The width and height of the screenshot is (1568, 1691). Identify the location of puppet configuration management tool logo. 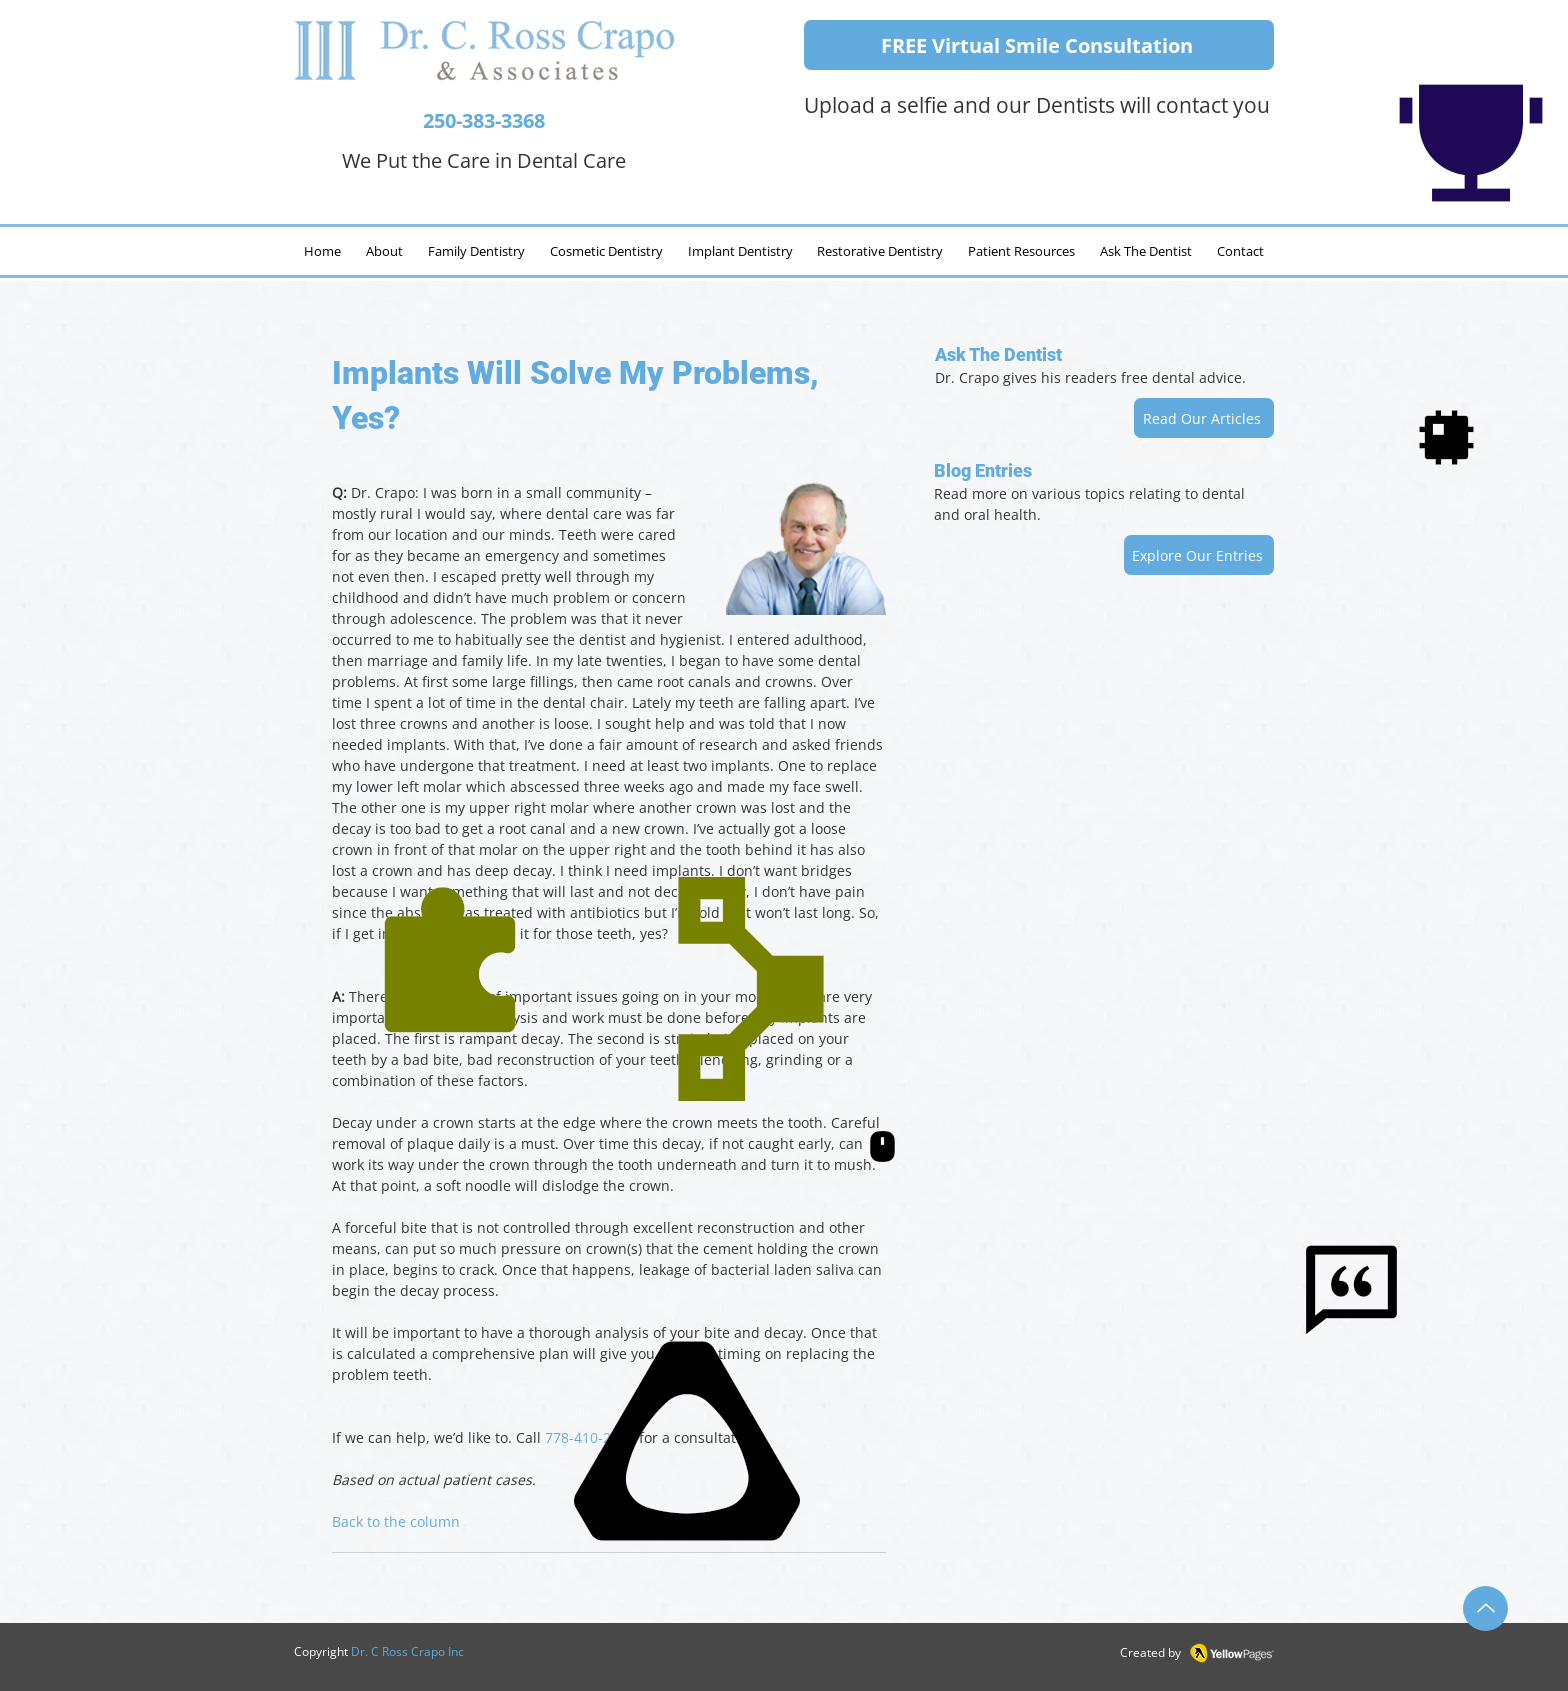
(751, 989).